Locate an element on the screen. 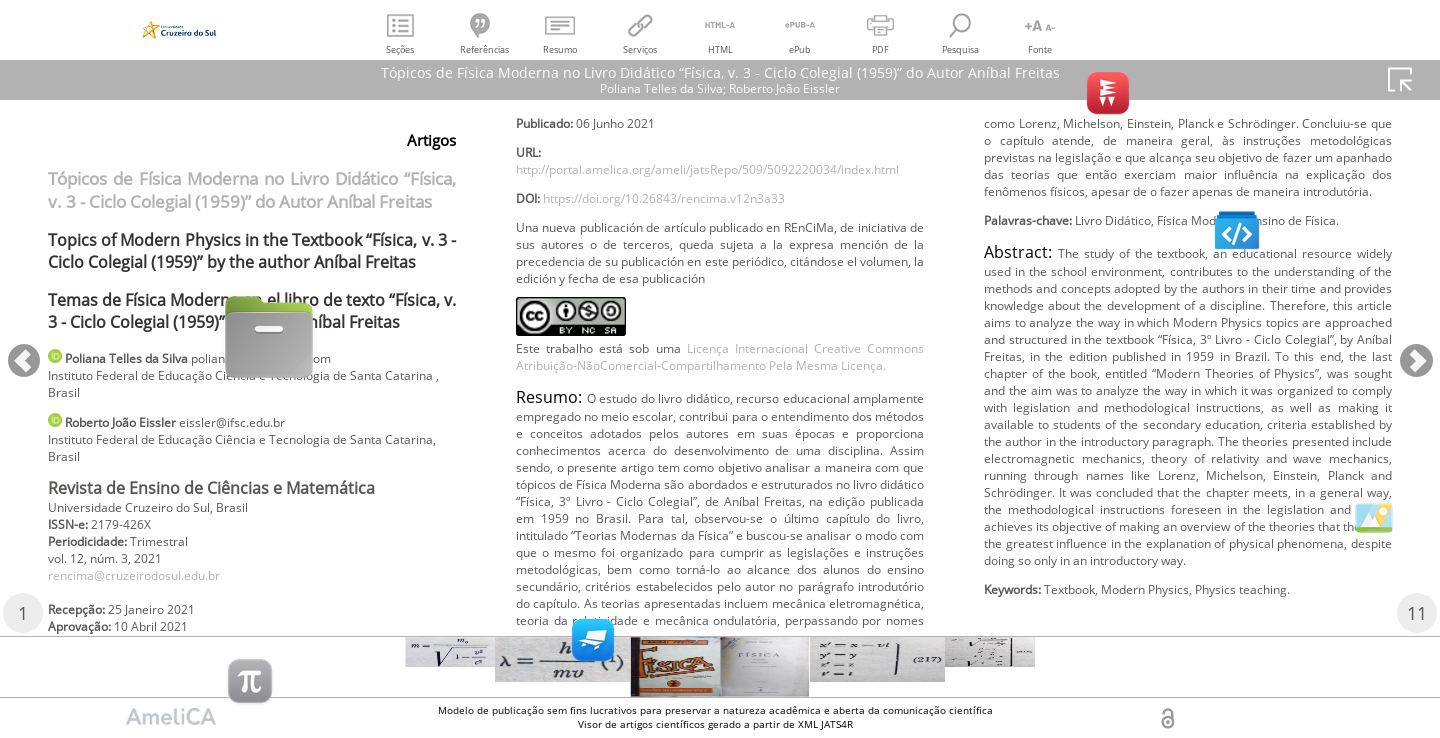 The height and width of the screenshot is (738, 1440). open the photo gallery app is located at coordinates (1374, 518).